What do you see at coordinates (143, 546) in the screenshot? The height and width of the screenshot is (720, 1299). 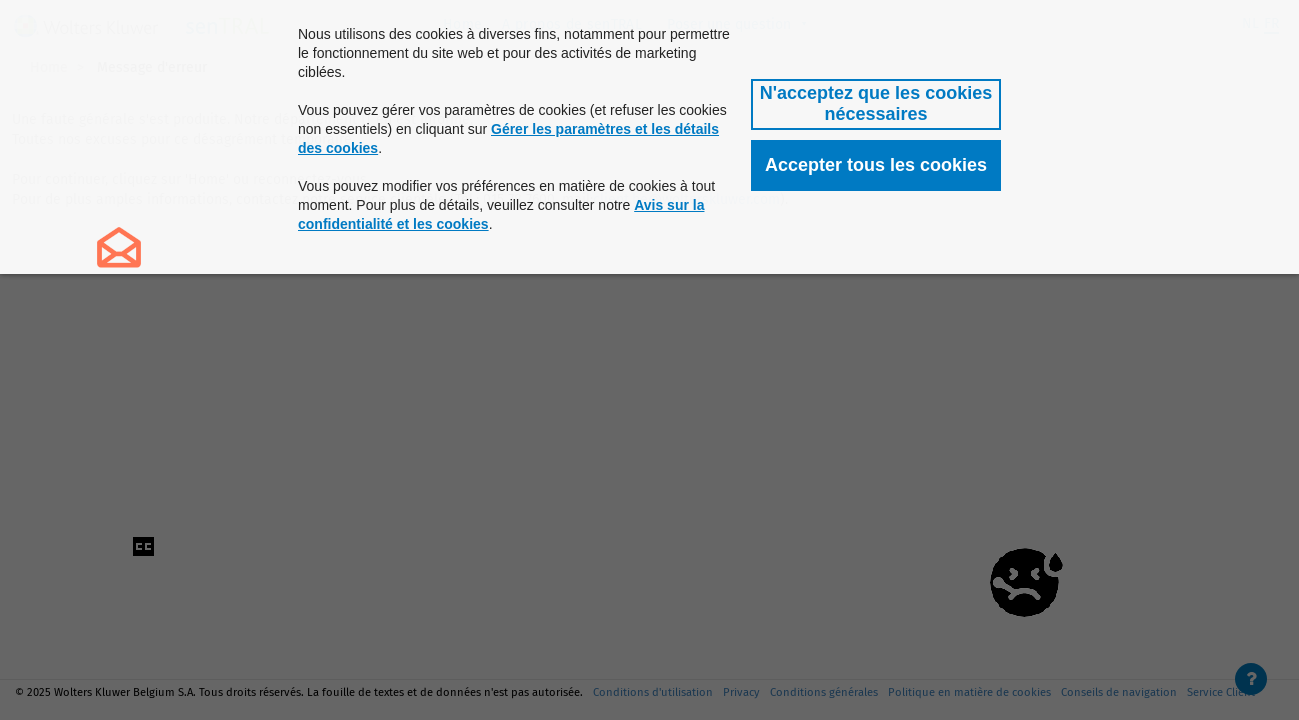 I see `enable closed captions for video content` at bounding box center [143, 546].